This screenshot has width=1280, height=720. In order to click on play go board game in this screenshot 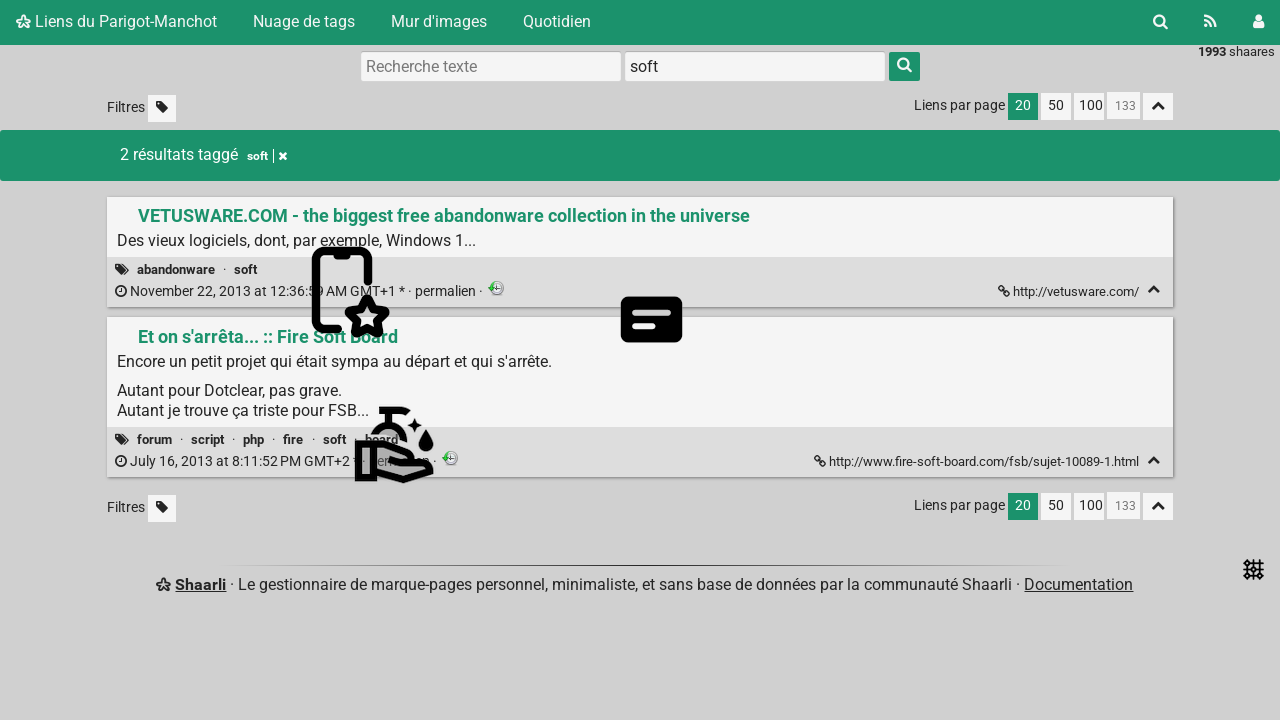, I will do `click(1253, 569)`.